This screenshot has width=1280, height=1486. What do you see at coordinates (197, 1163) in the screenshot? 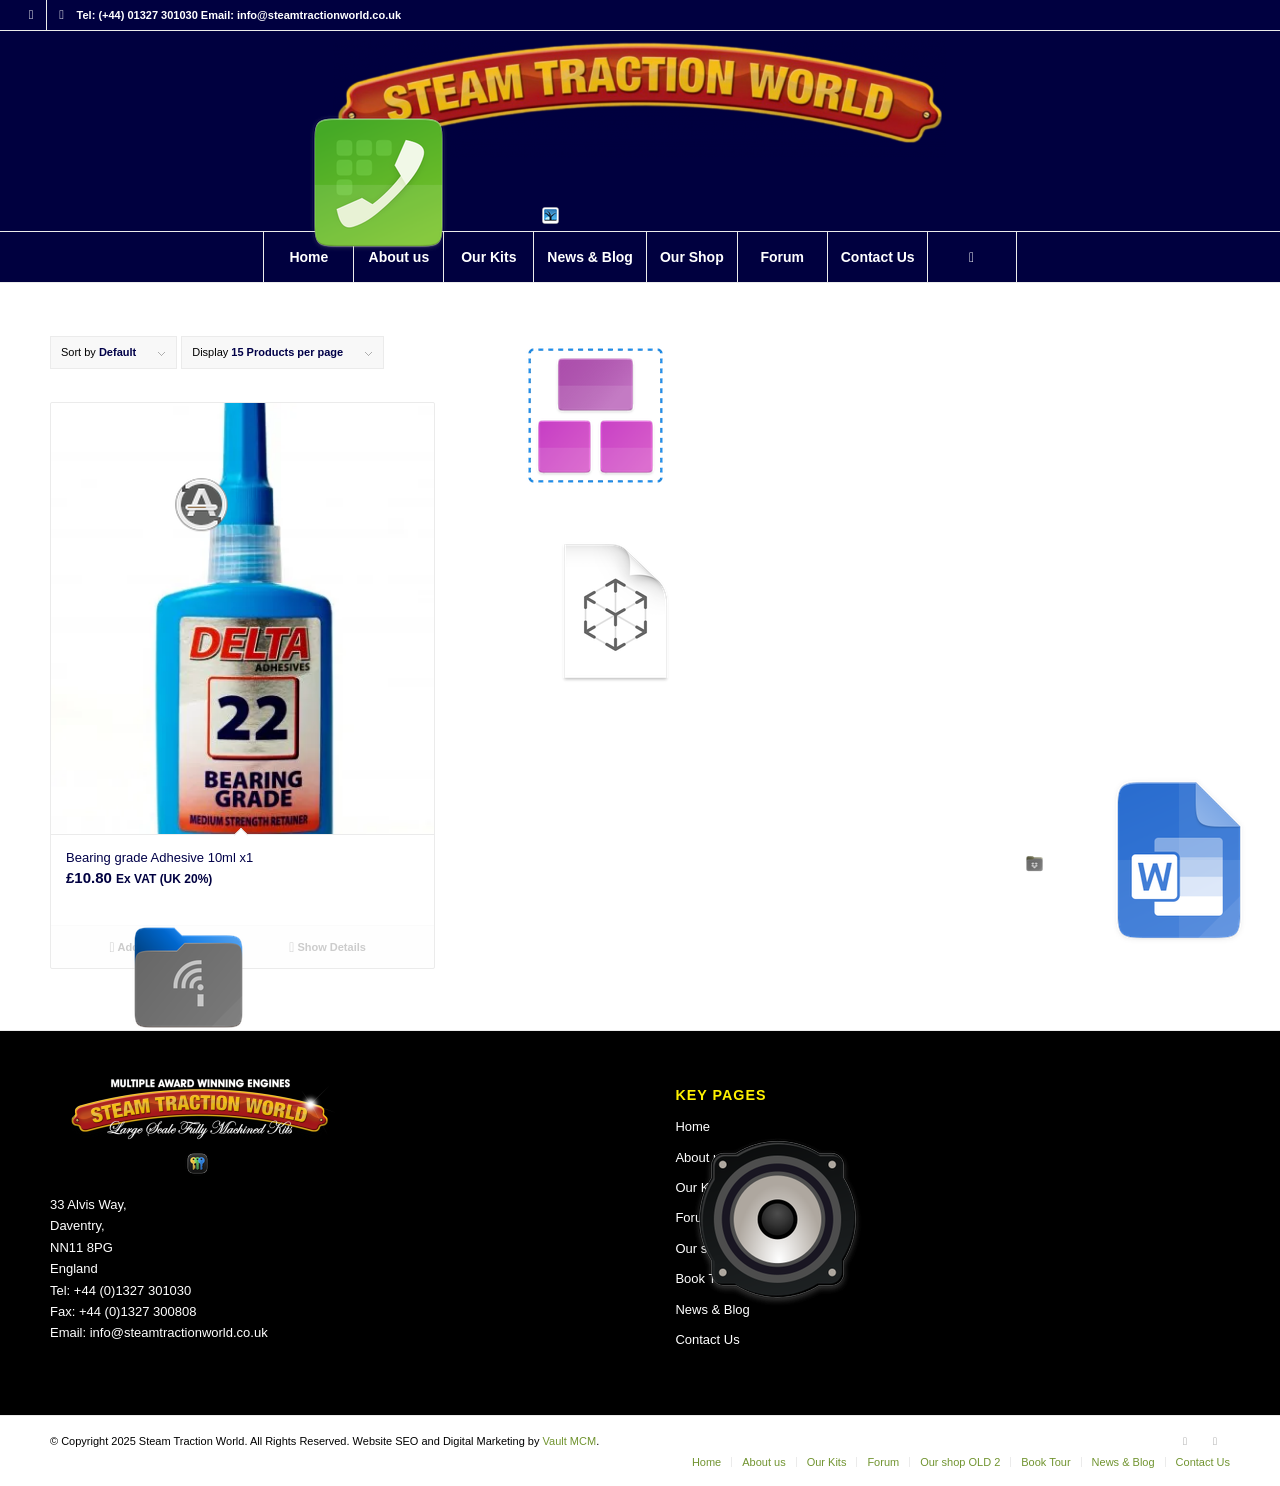
I see `open the passwords app` at bounding box center [197, 1163].